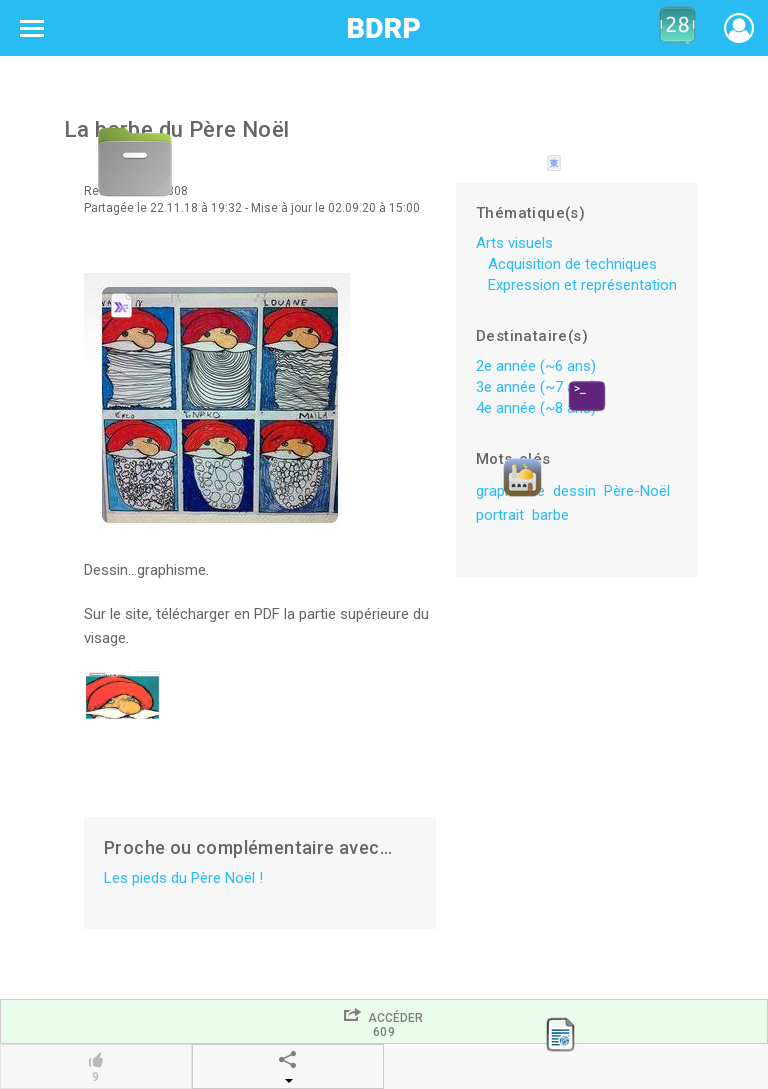 The height and width of the screenshot is (1089, 768). What do you see at coordinates (135, 162) in the screenshot?
I see `open the file manager application` at bounding box center [135, 162].